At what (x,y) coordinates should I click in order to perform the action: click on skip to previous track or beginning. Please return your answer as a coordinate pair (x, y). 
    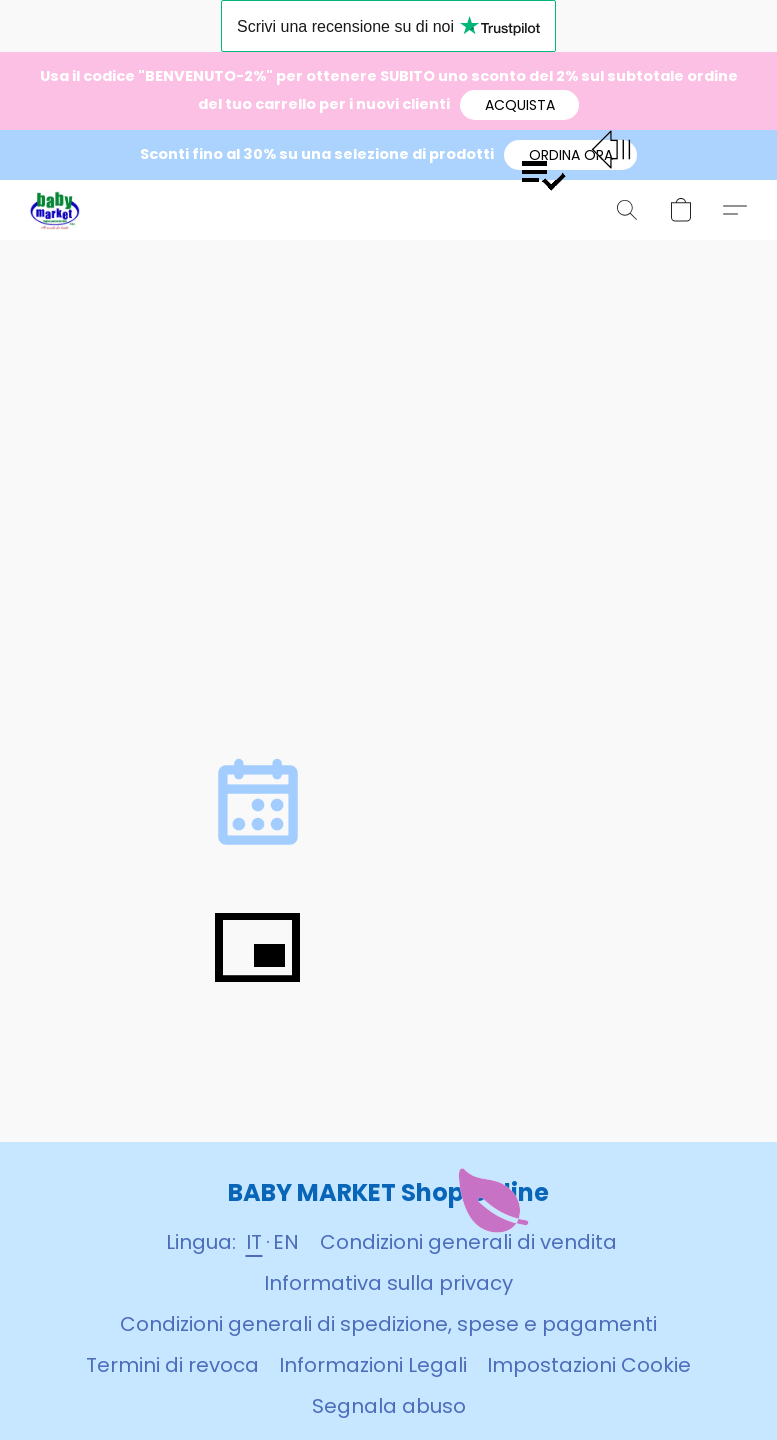
    Looking at the image, I should click on (612, 149).